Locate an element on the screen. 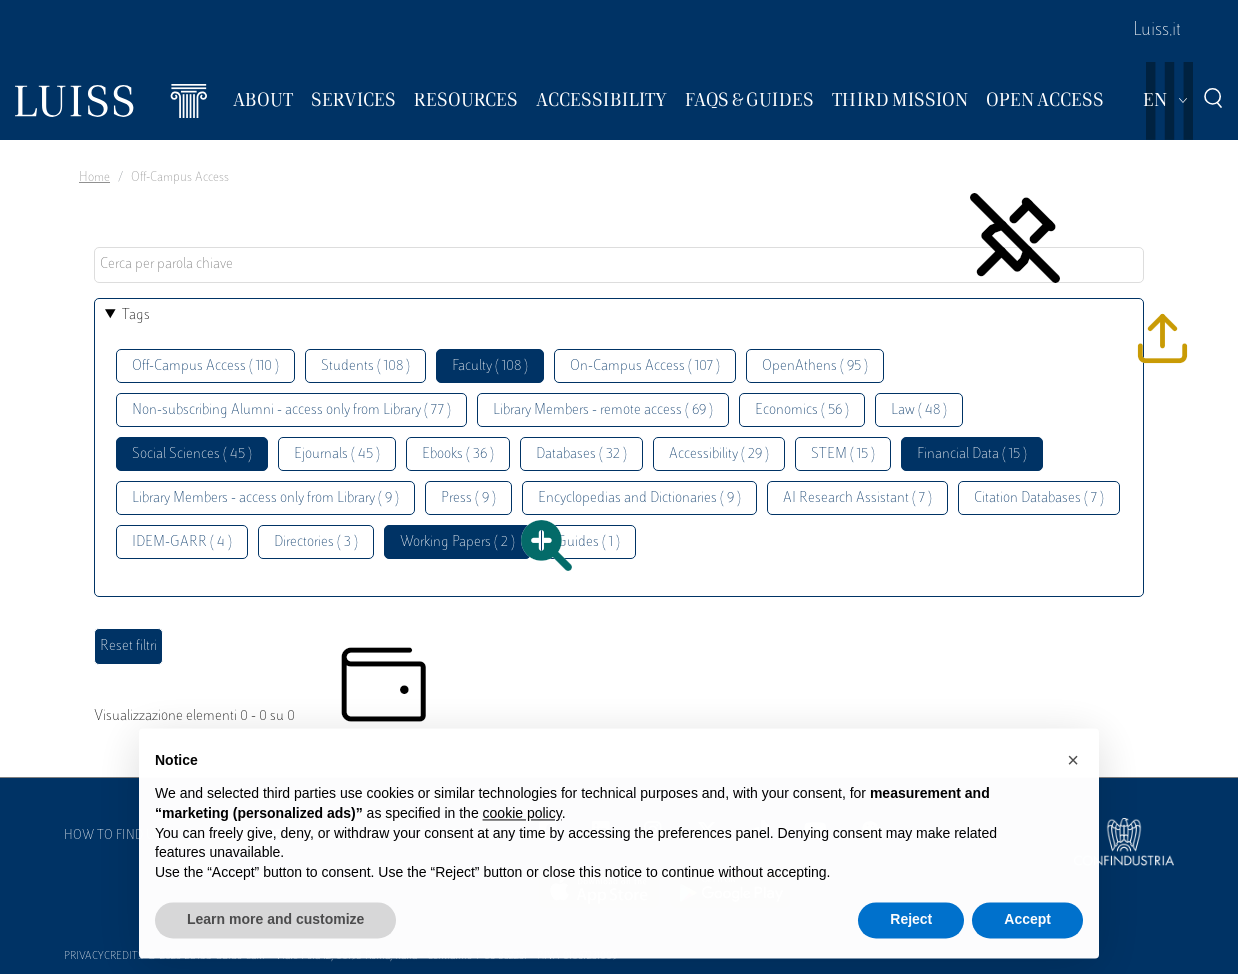 This screenshot has height=974, width=1238. zoom in on content is located at coordinates (546, 545).